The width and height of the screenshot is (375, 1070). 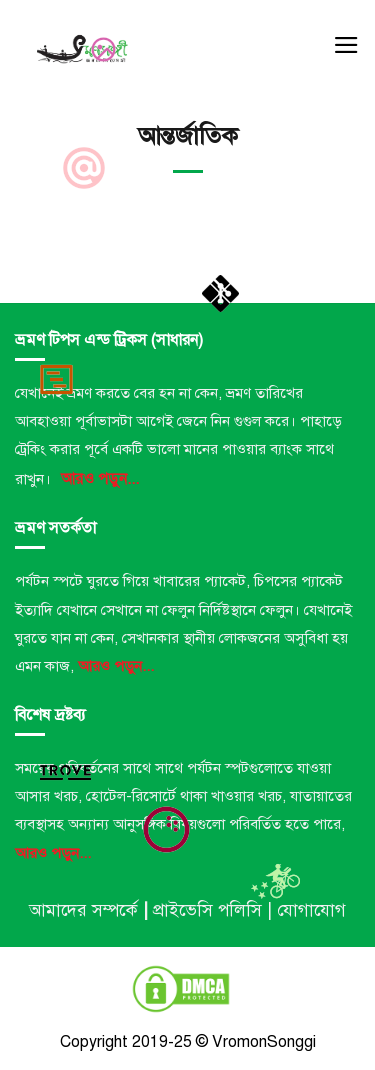 I want to click on view image or photo gallery, so click(x=103, y=49).